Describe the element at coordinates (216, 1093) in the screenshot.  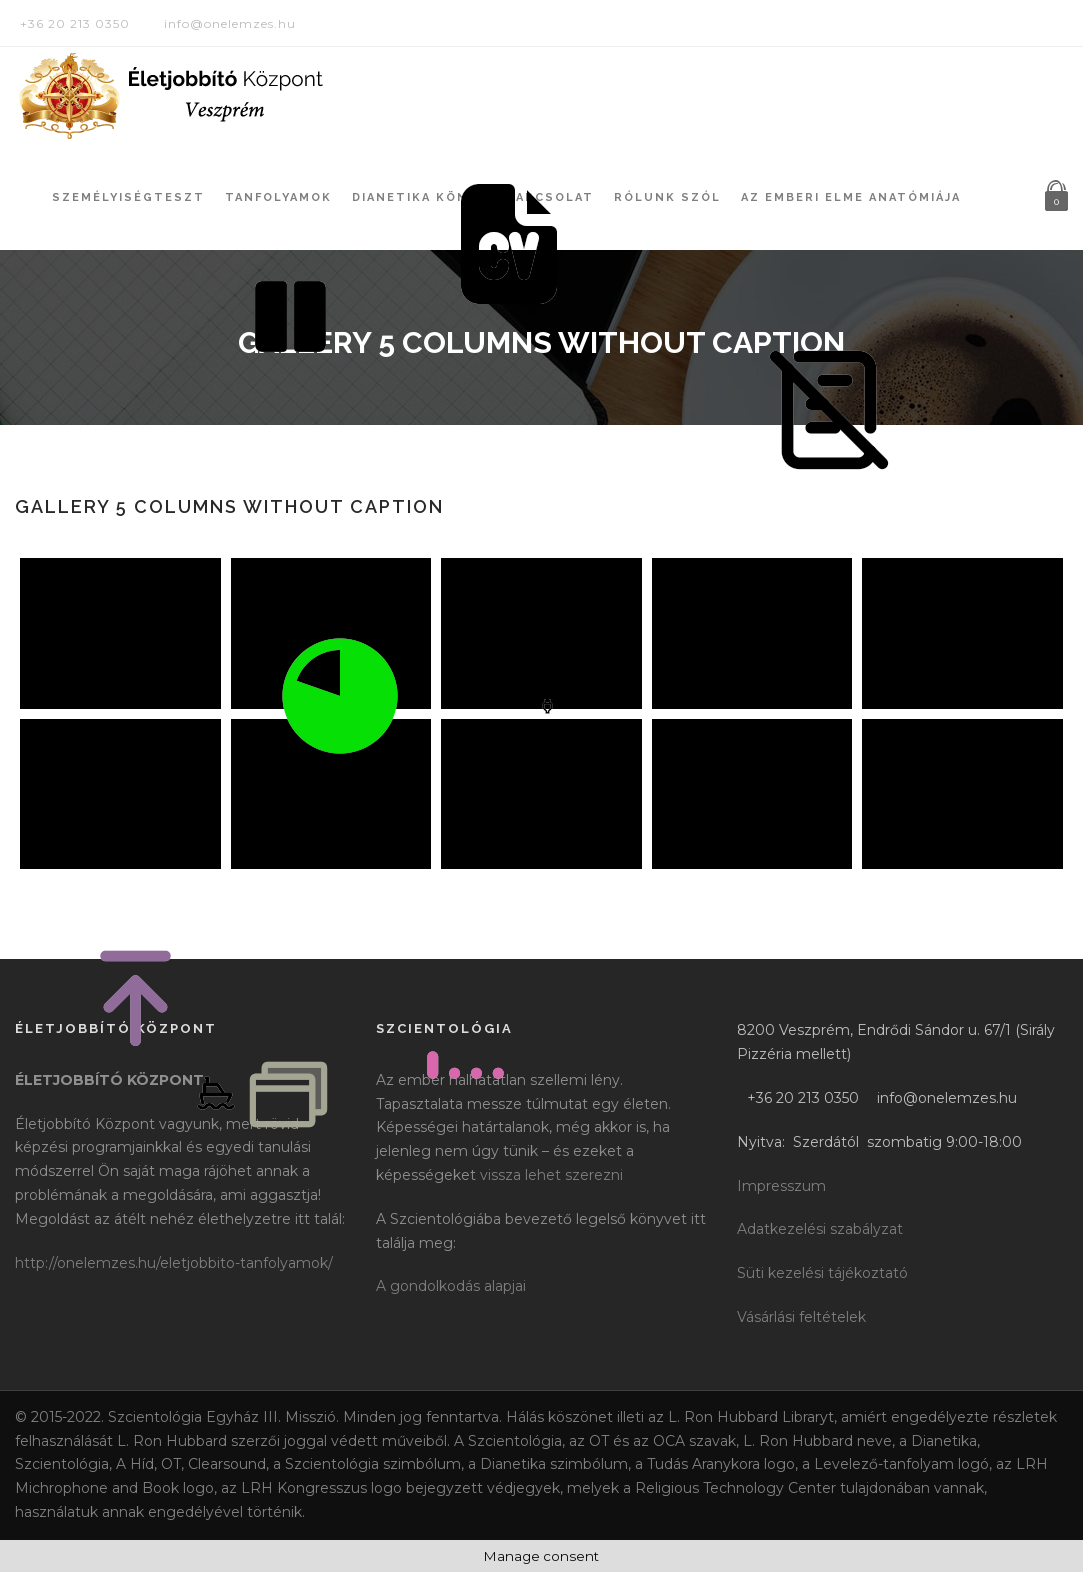
I see `access shipping or delivery options` at that location.